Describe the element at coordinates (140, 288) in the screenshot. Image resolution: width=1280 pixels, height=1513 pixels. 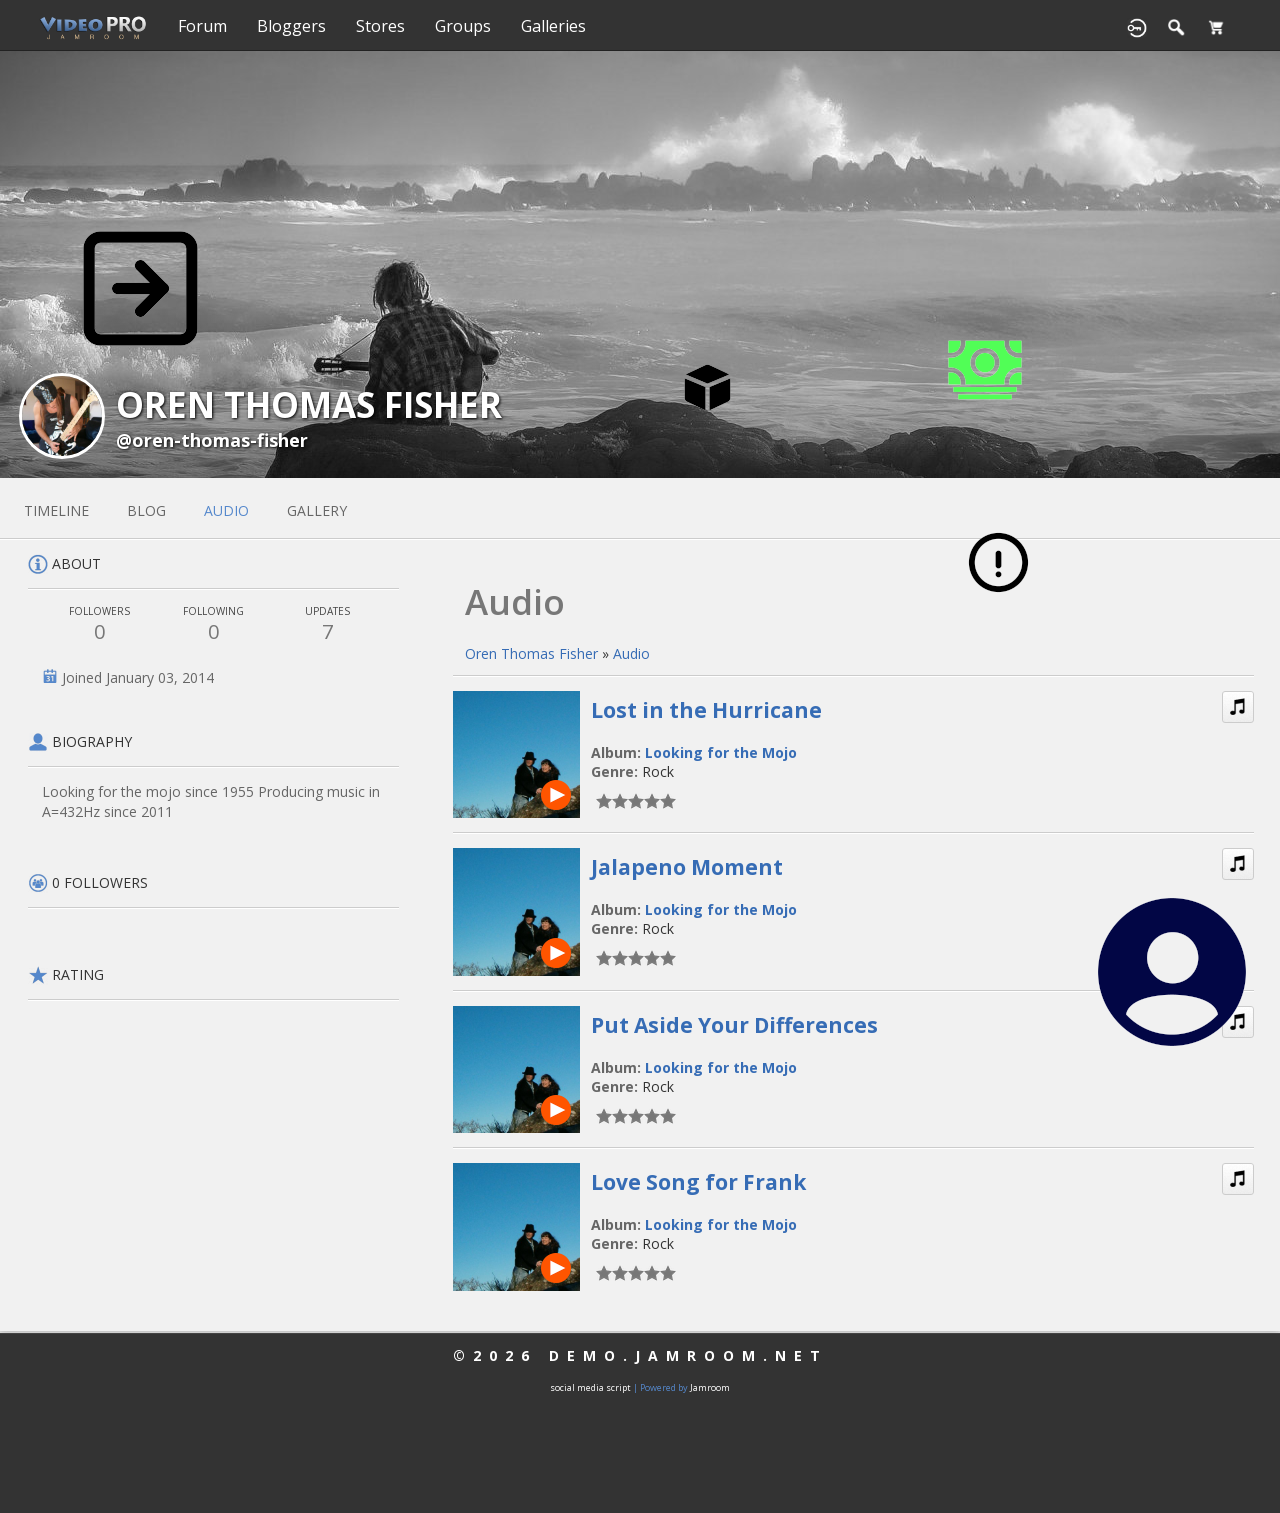
I see `proceed to the next step` at that location.